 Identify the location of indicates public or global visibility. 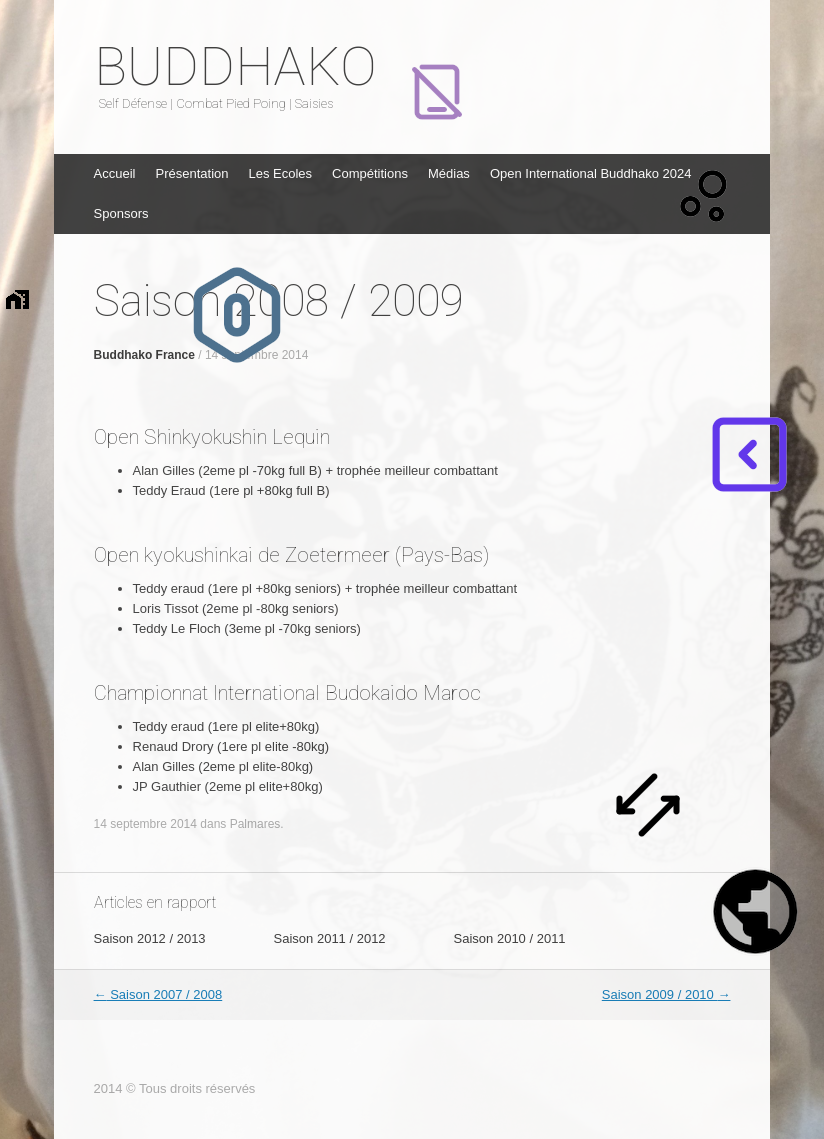
(755, 911).